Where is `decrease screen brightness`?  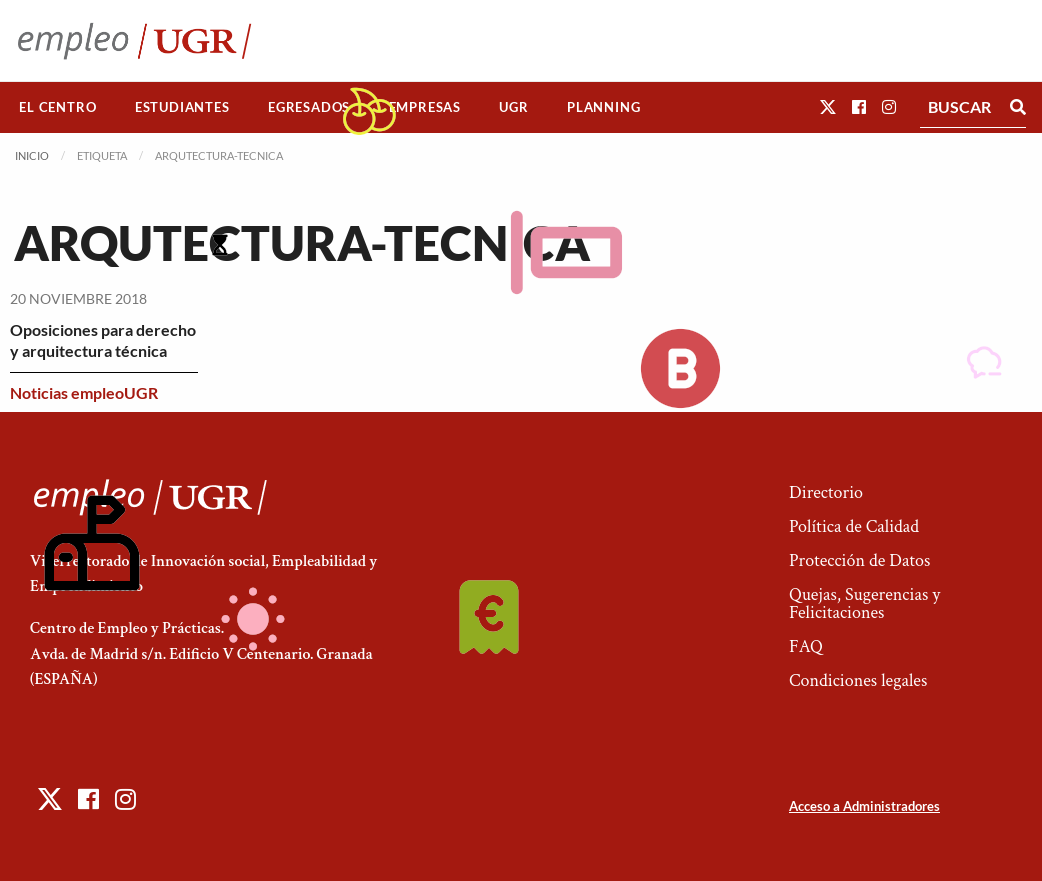
decrease screen brightness is located at coordinates (253, 619).